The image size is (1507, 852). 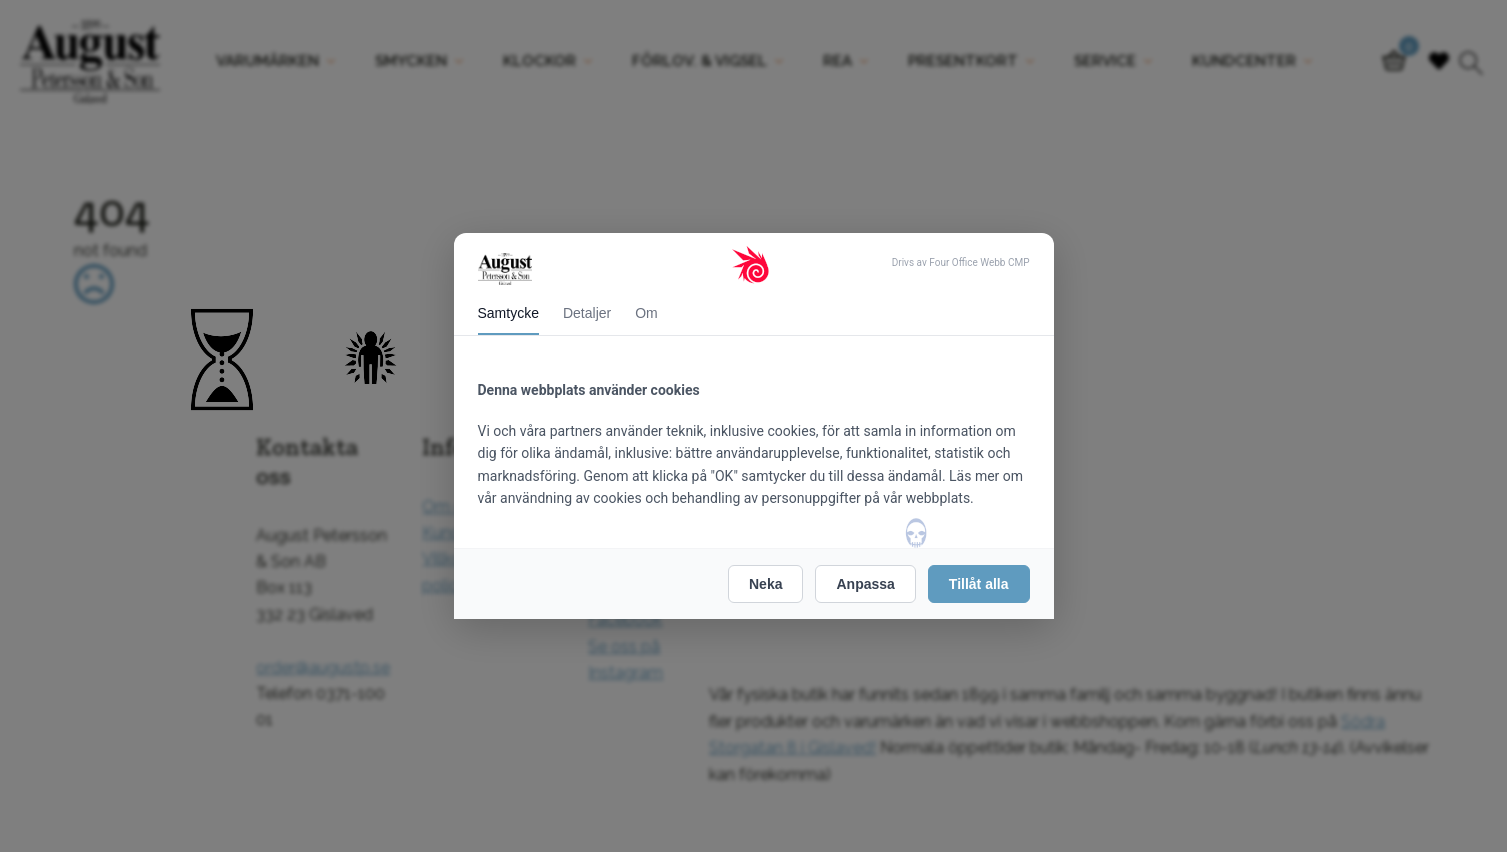 What do you see at coordinates (221, 359) in the screenshot?
I see `indicates a timer or countdown in progress` at bounding box center [221, 359].